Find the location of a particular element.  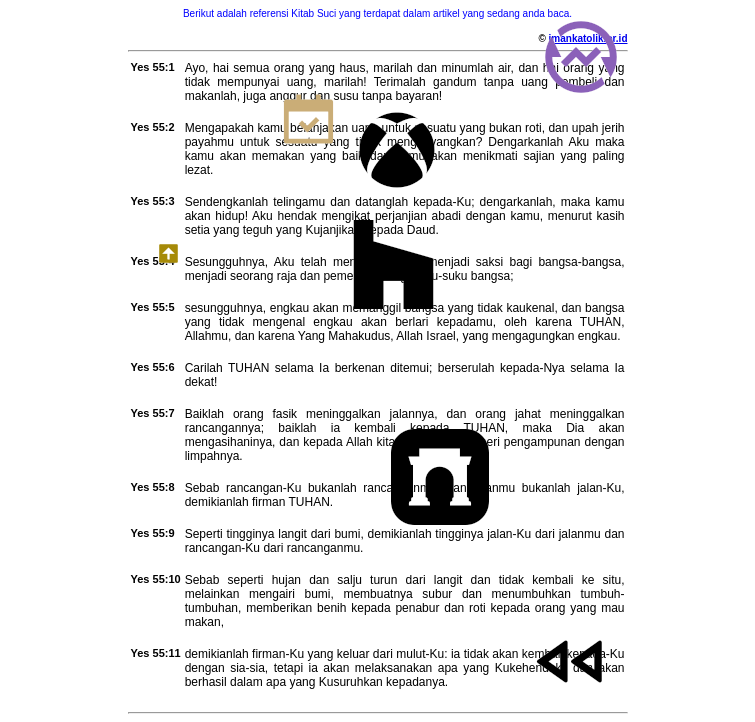

upload a file or document is located at coordinates (168, 253).